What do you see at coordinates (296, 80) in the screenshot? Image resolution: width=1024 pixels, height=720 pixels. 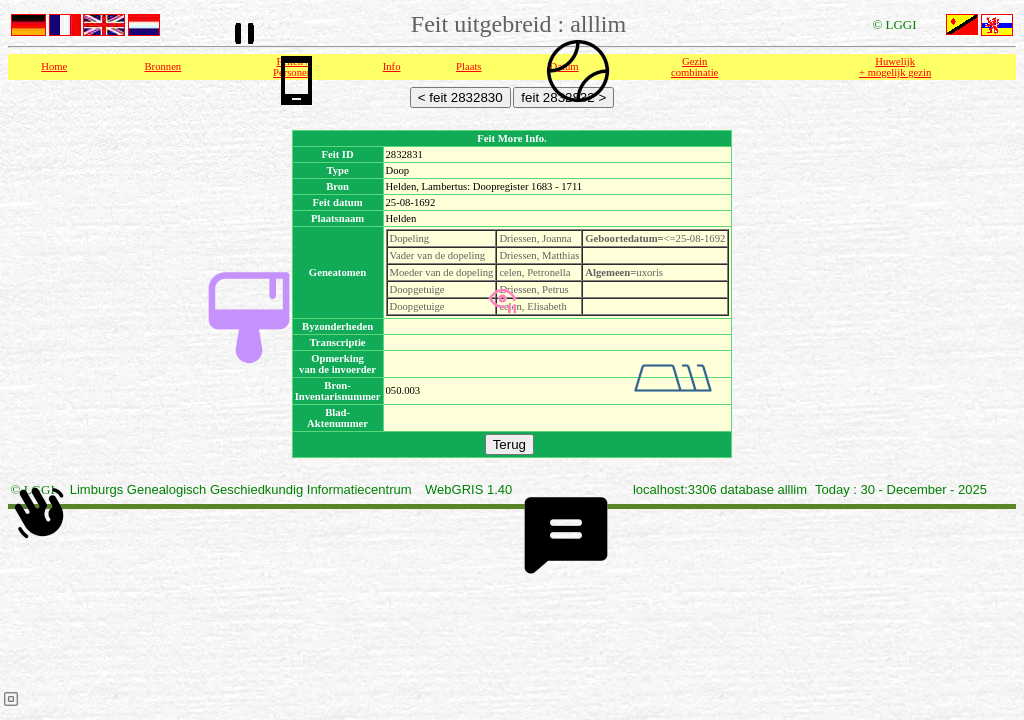 I see `indicates android device or mobile phone` at bounding box center [296, 80].